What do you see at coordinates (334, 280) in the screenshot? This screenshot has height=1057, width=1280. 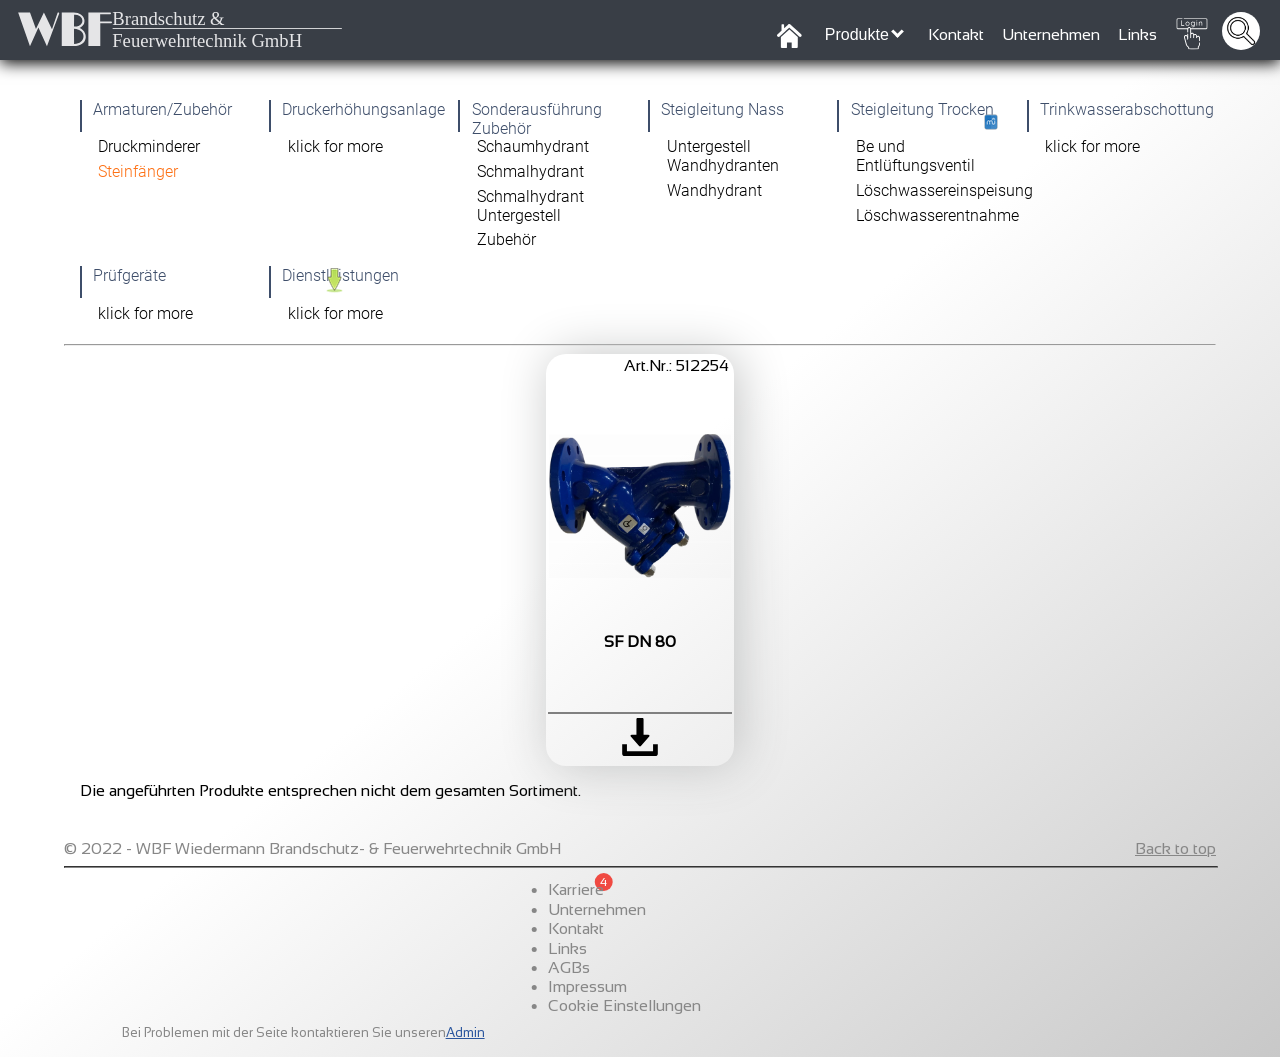 I see `save the current file or document` at bounding box center [334, 280].